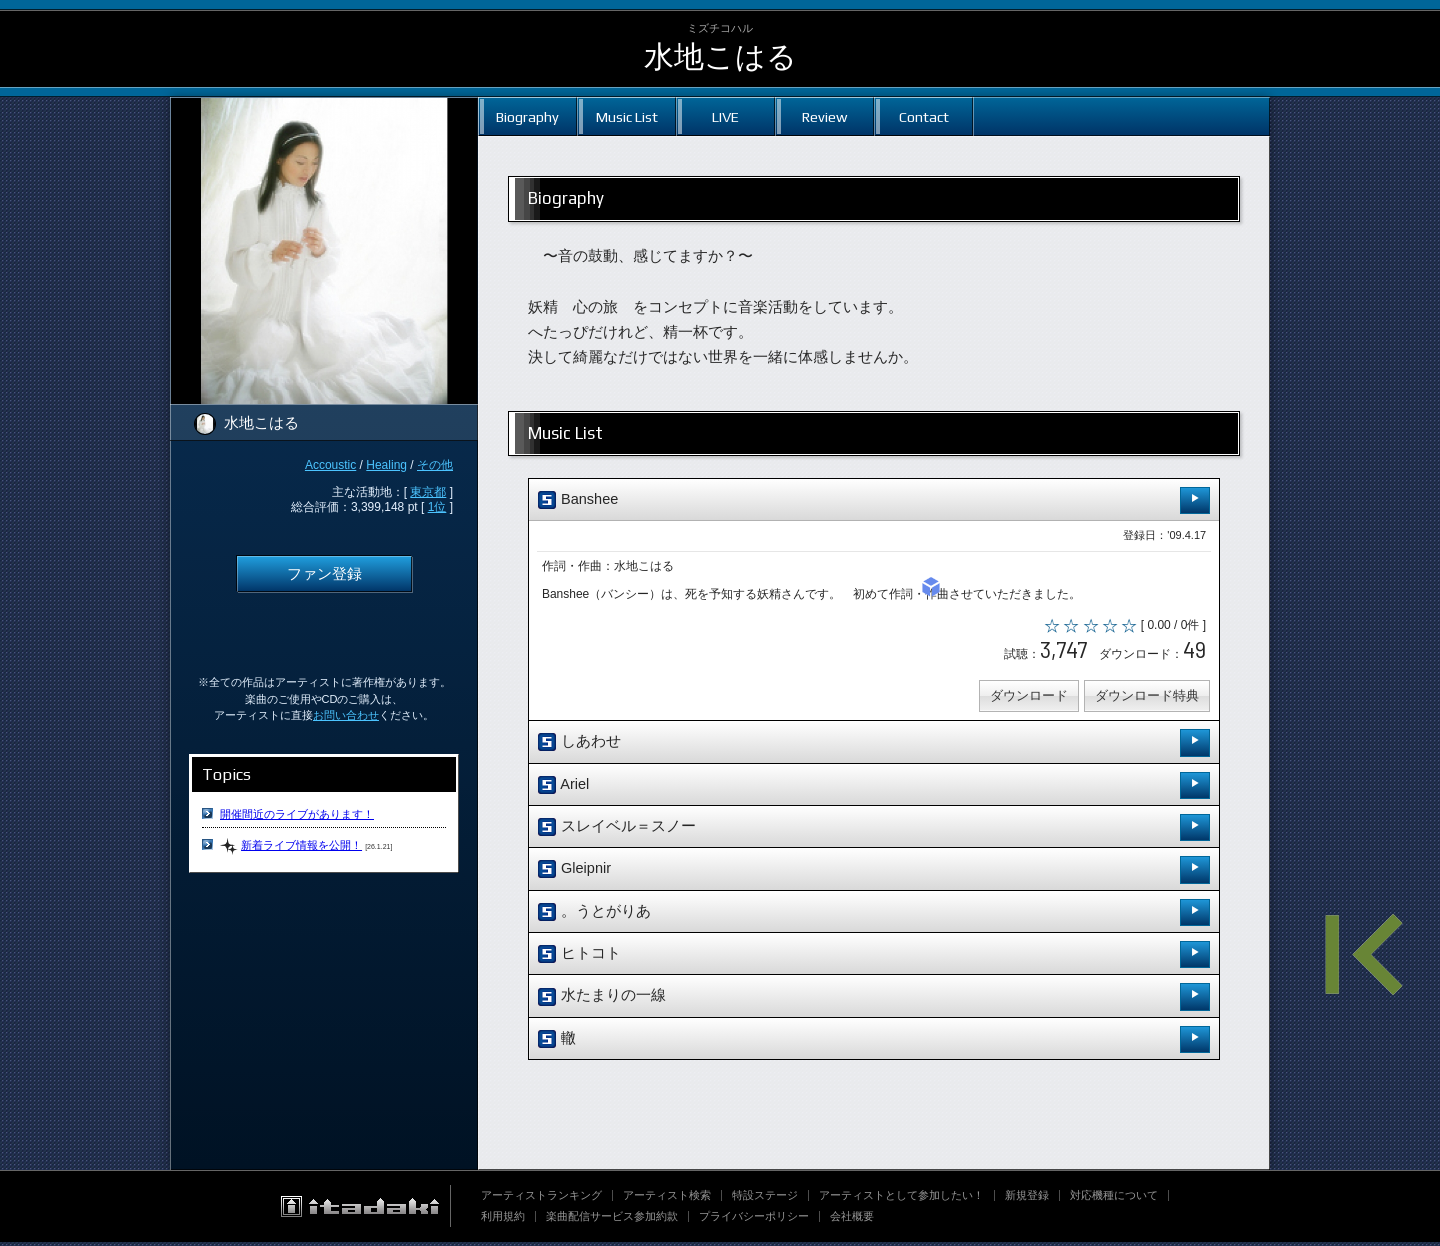 This screenshot has height=1246, width=1440. What do you see at coordinates (1358, 954) in the screenshot?
I see `skip to previous track` at bounding box center [1358, 954].